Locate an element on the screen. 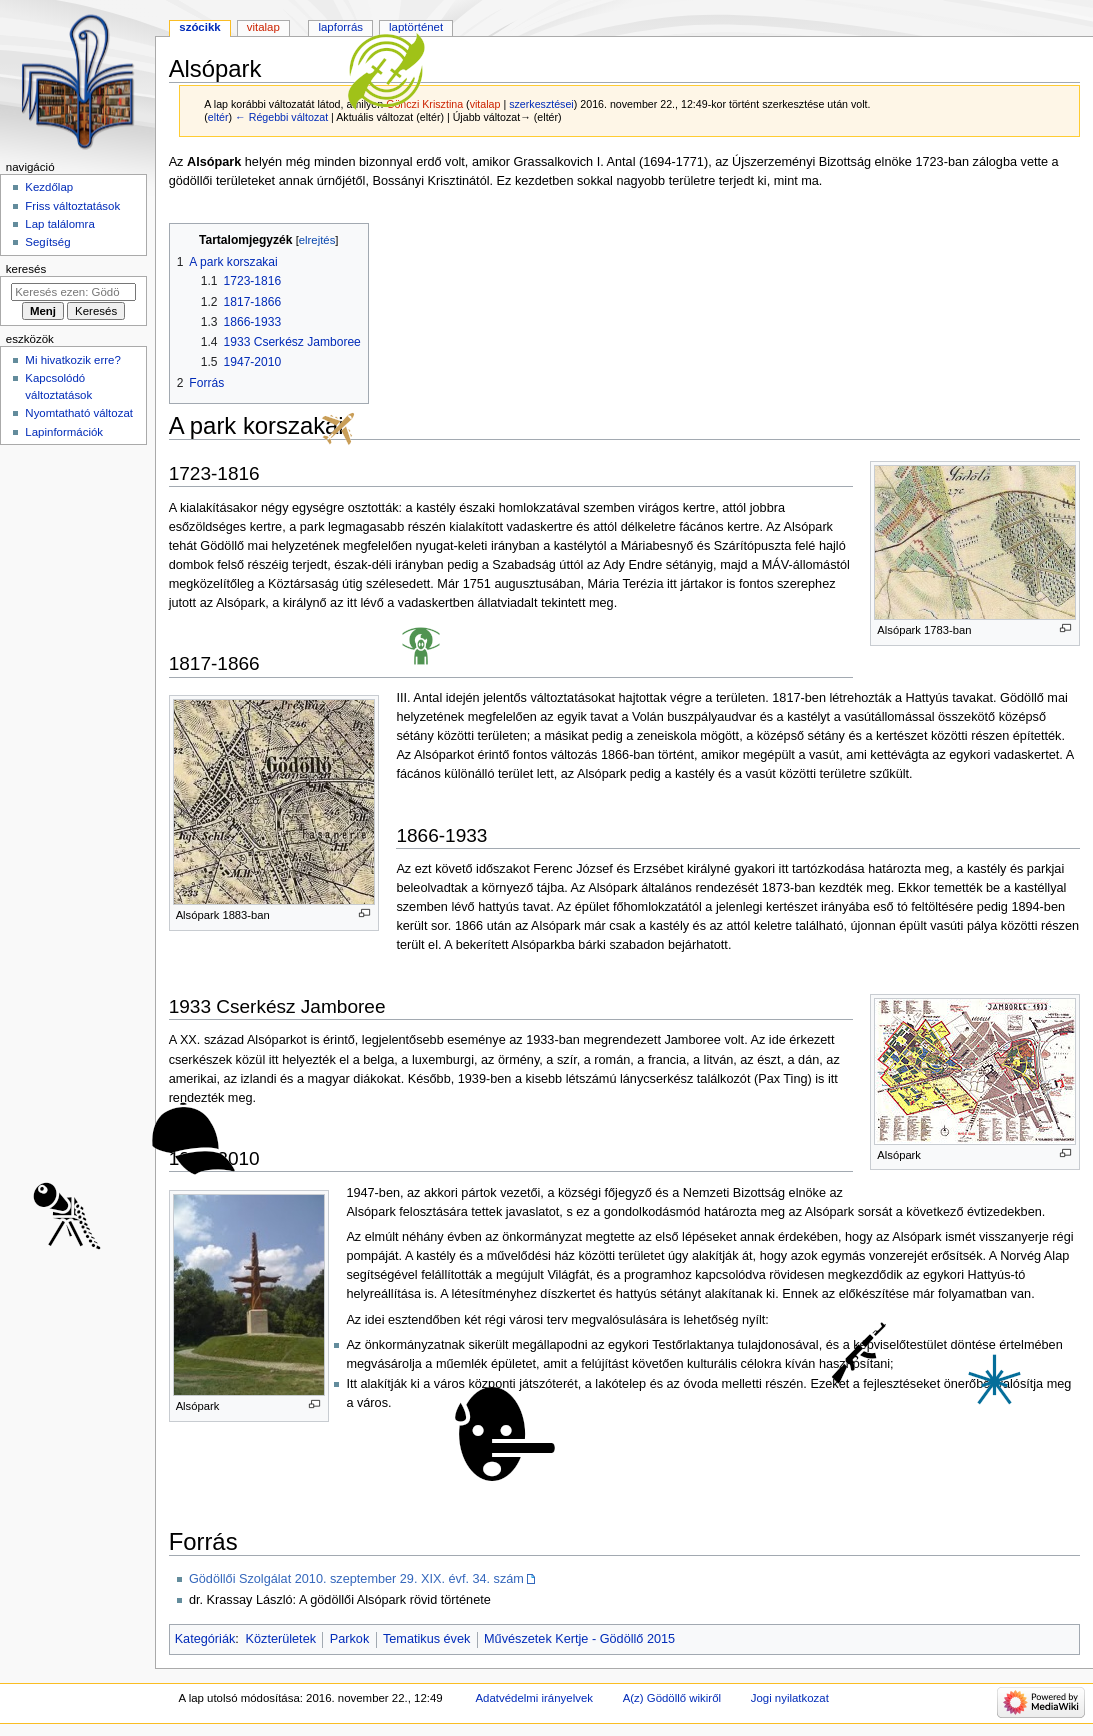 This screenshot has height=1736, width=1093. access player profile or avatar customization is located at coordinates (193, 1138).